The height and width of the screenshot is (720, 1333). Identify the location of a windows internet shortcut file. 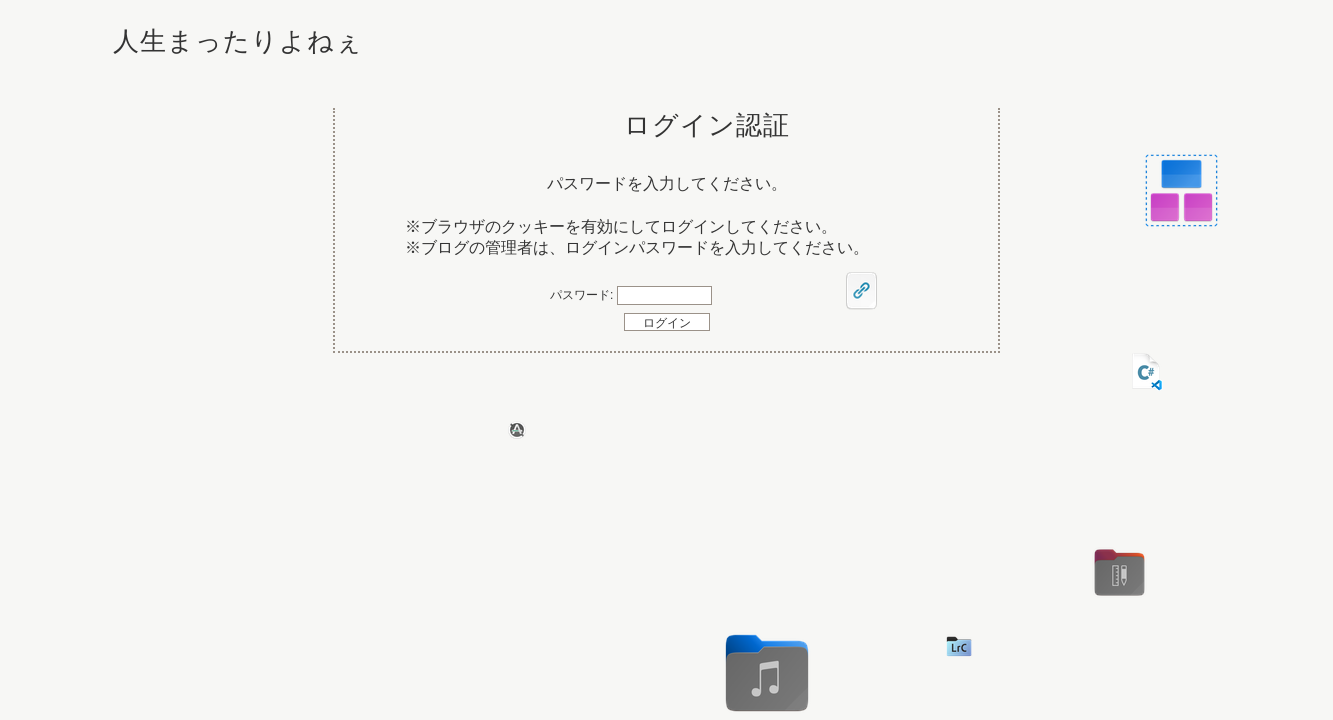
(861, 290).